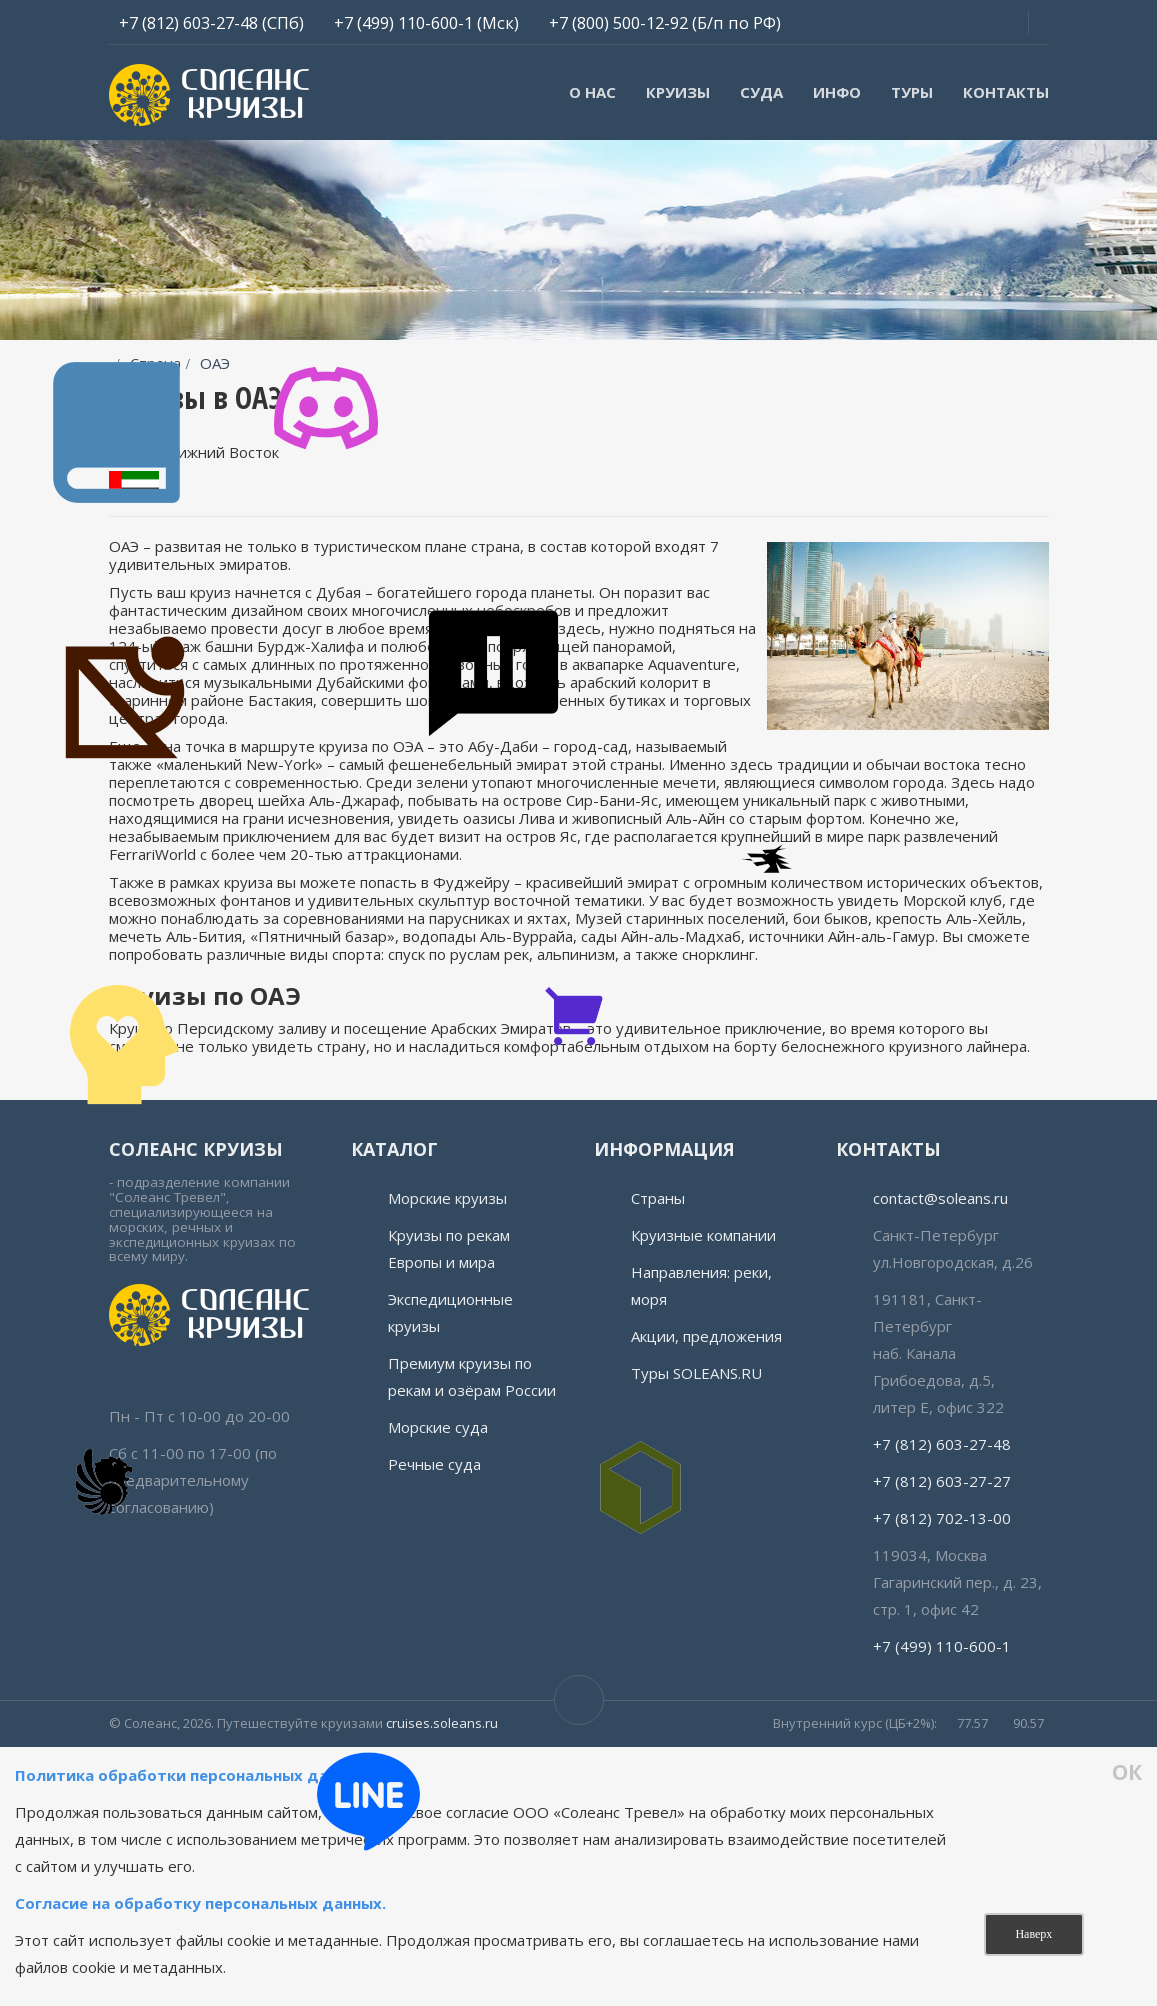  I want to click on open 3d modeling or design tools, so click(640, 1487).